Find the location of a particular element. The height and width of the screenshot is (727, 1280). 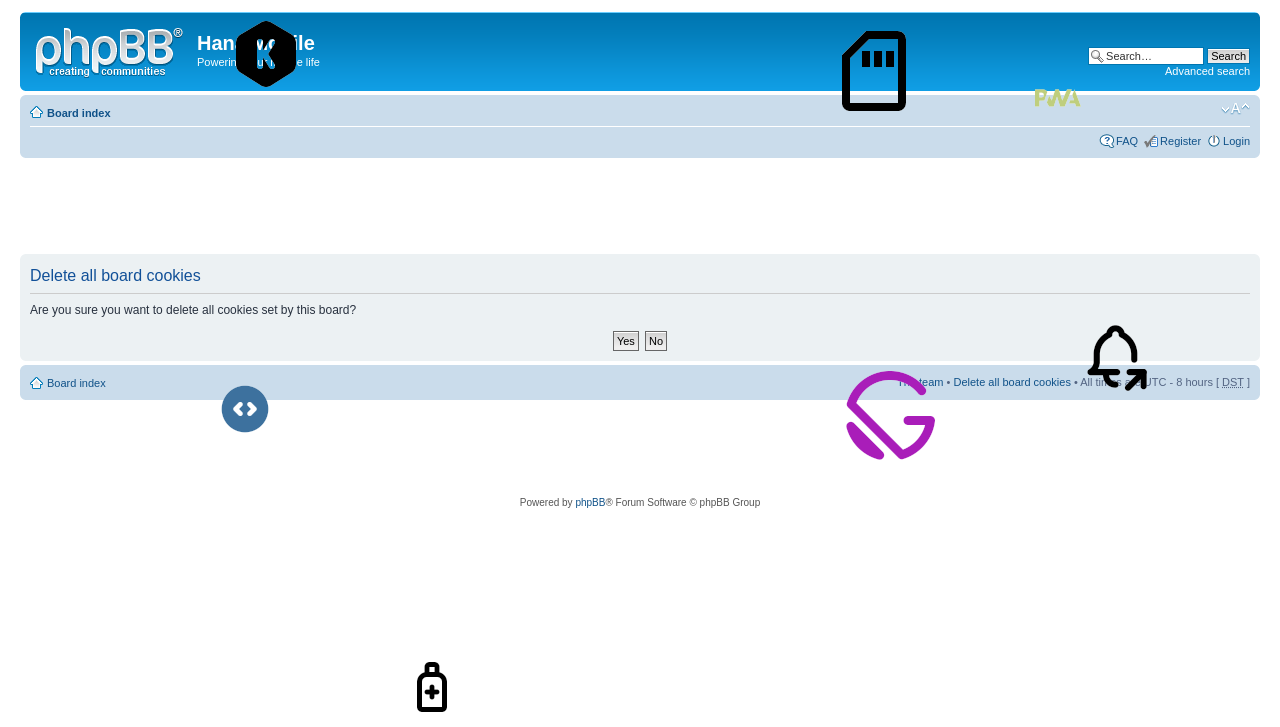

progressive web app logo is located at coordinates (1058, 98).